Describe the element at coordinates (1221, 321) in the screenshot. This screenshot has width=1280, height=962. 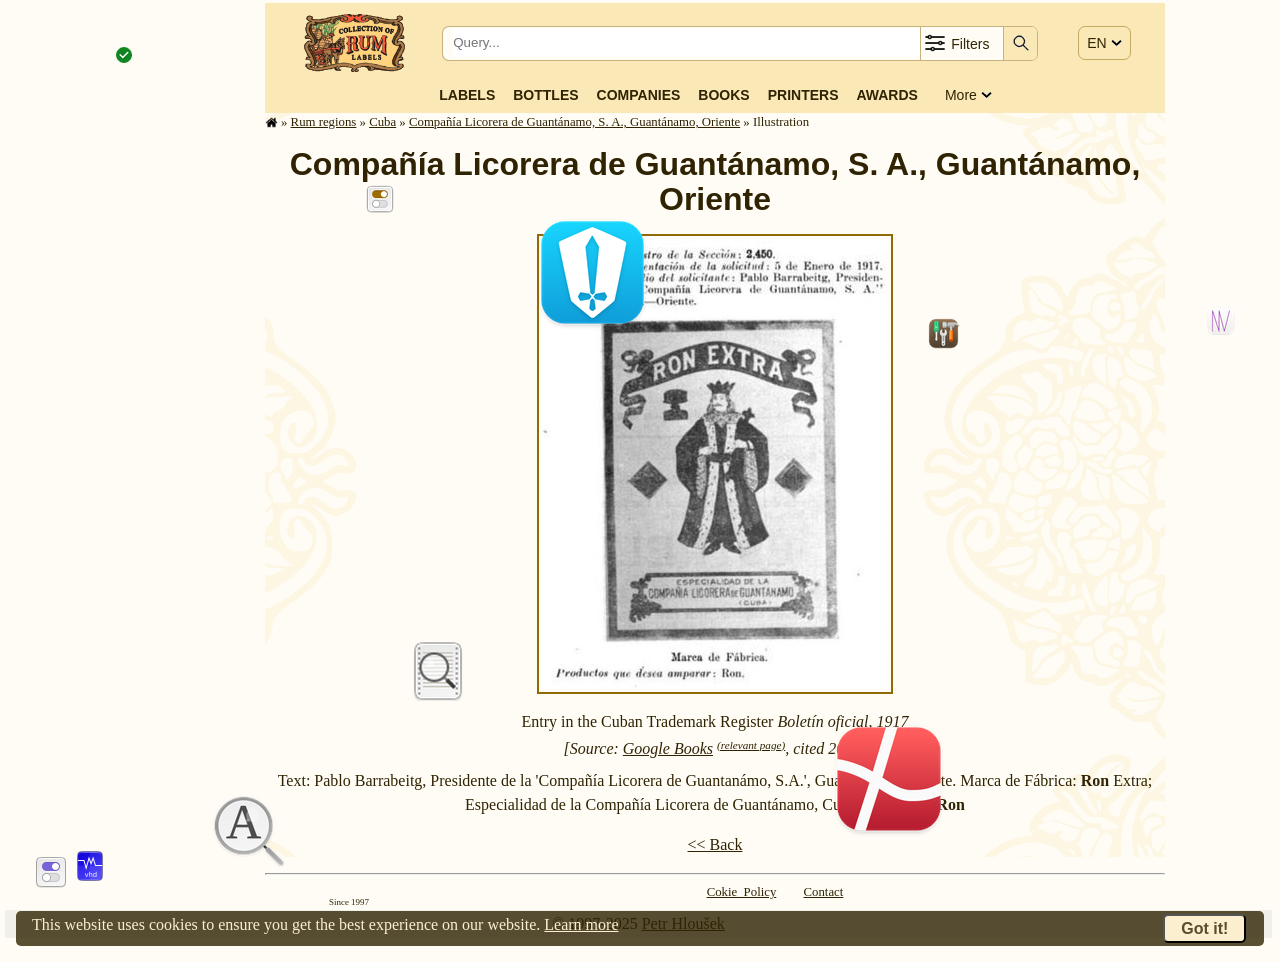
I see `launch nvtop gpu monitoring application` at that location.